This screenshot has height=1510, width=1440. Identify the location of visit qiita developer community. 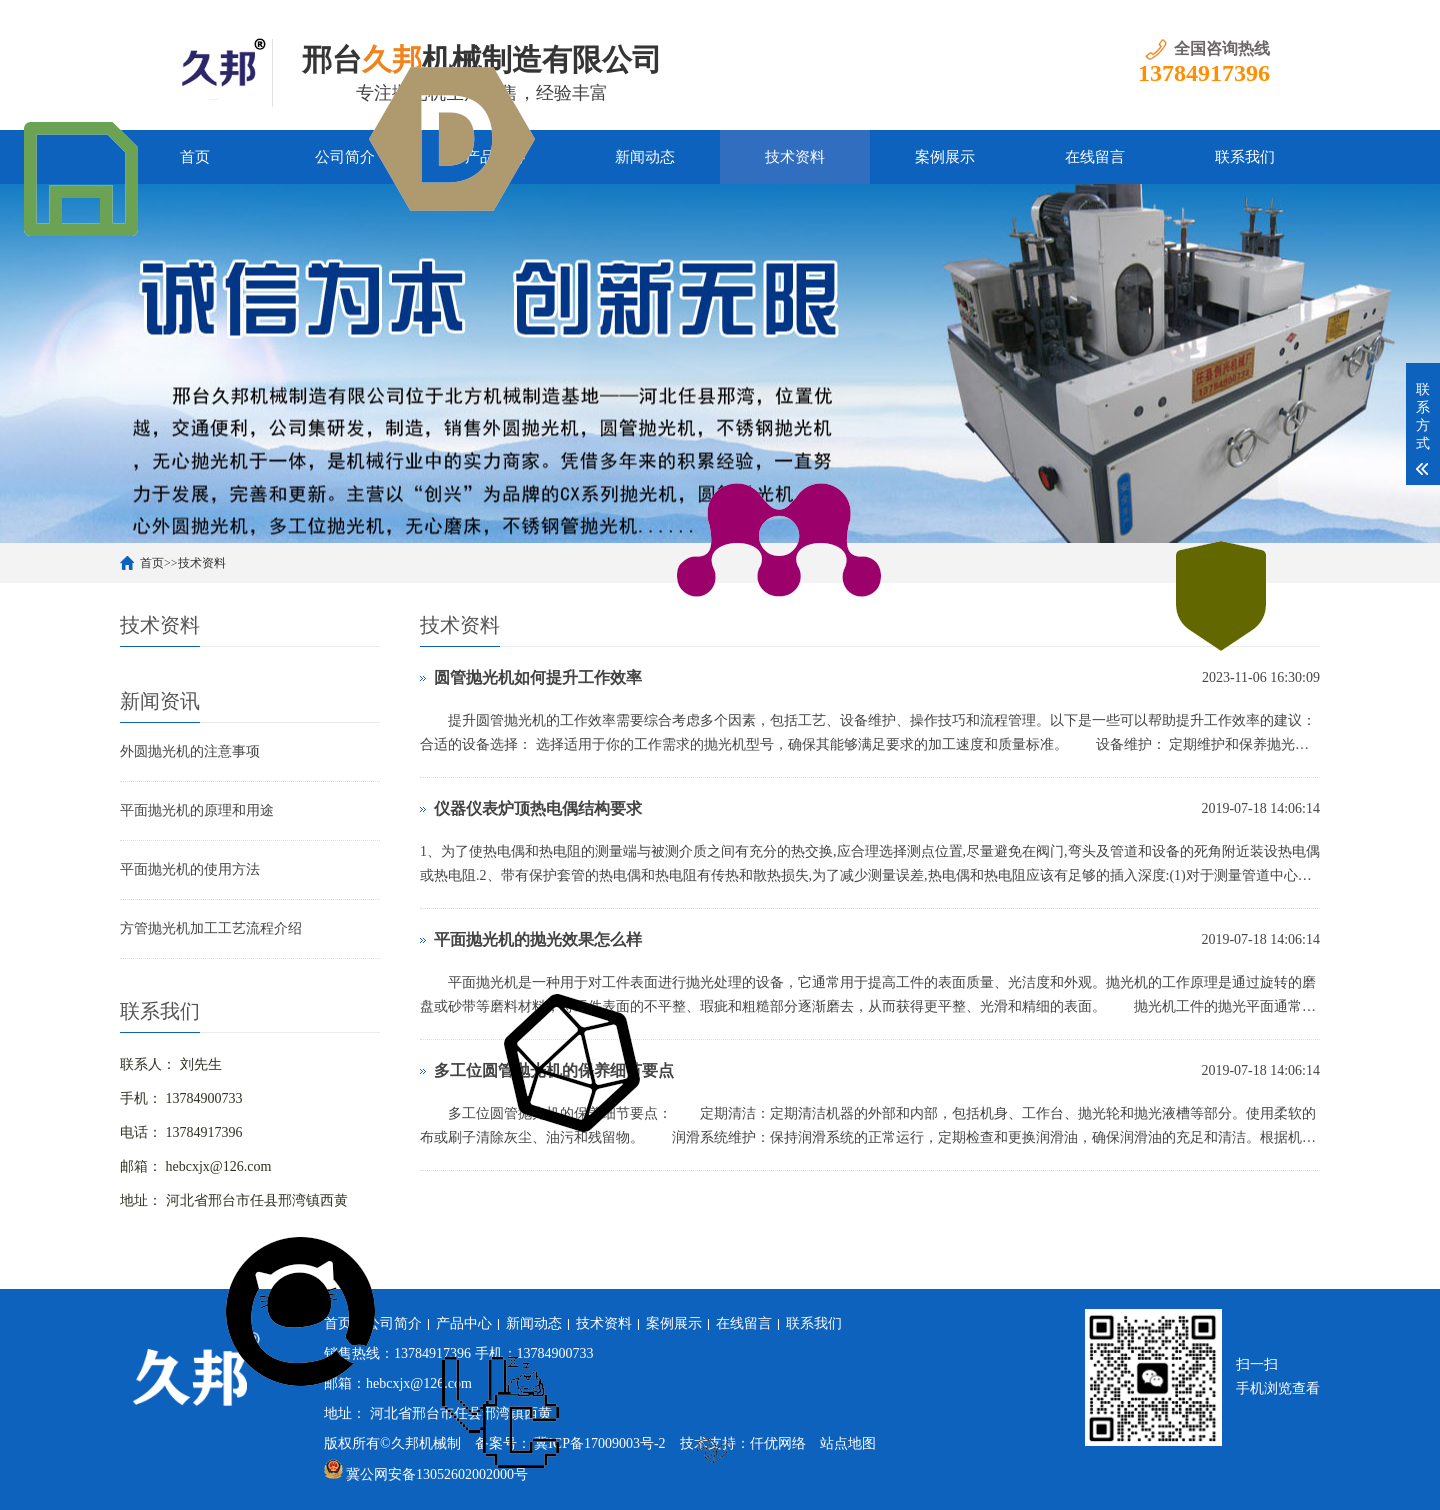
(300, 1311).